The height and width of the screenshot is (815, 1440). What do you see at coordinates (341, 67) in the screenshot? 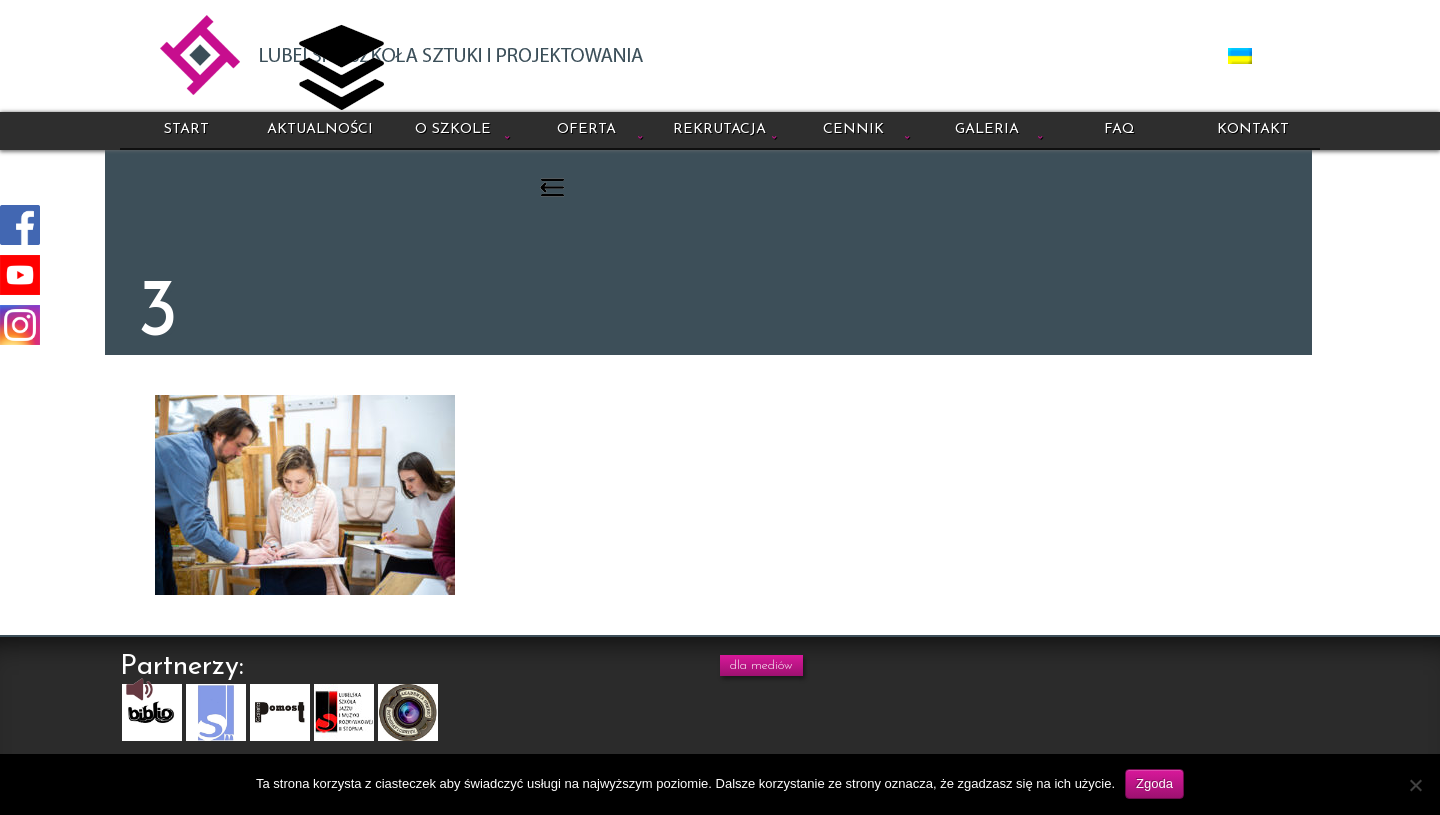
I see `toggle layer visibility` at bounding box center [341, 67].